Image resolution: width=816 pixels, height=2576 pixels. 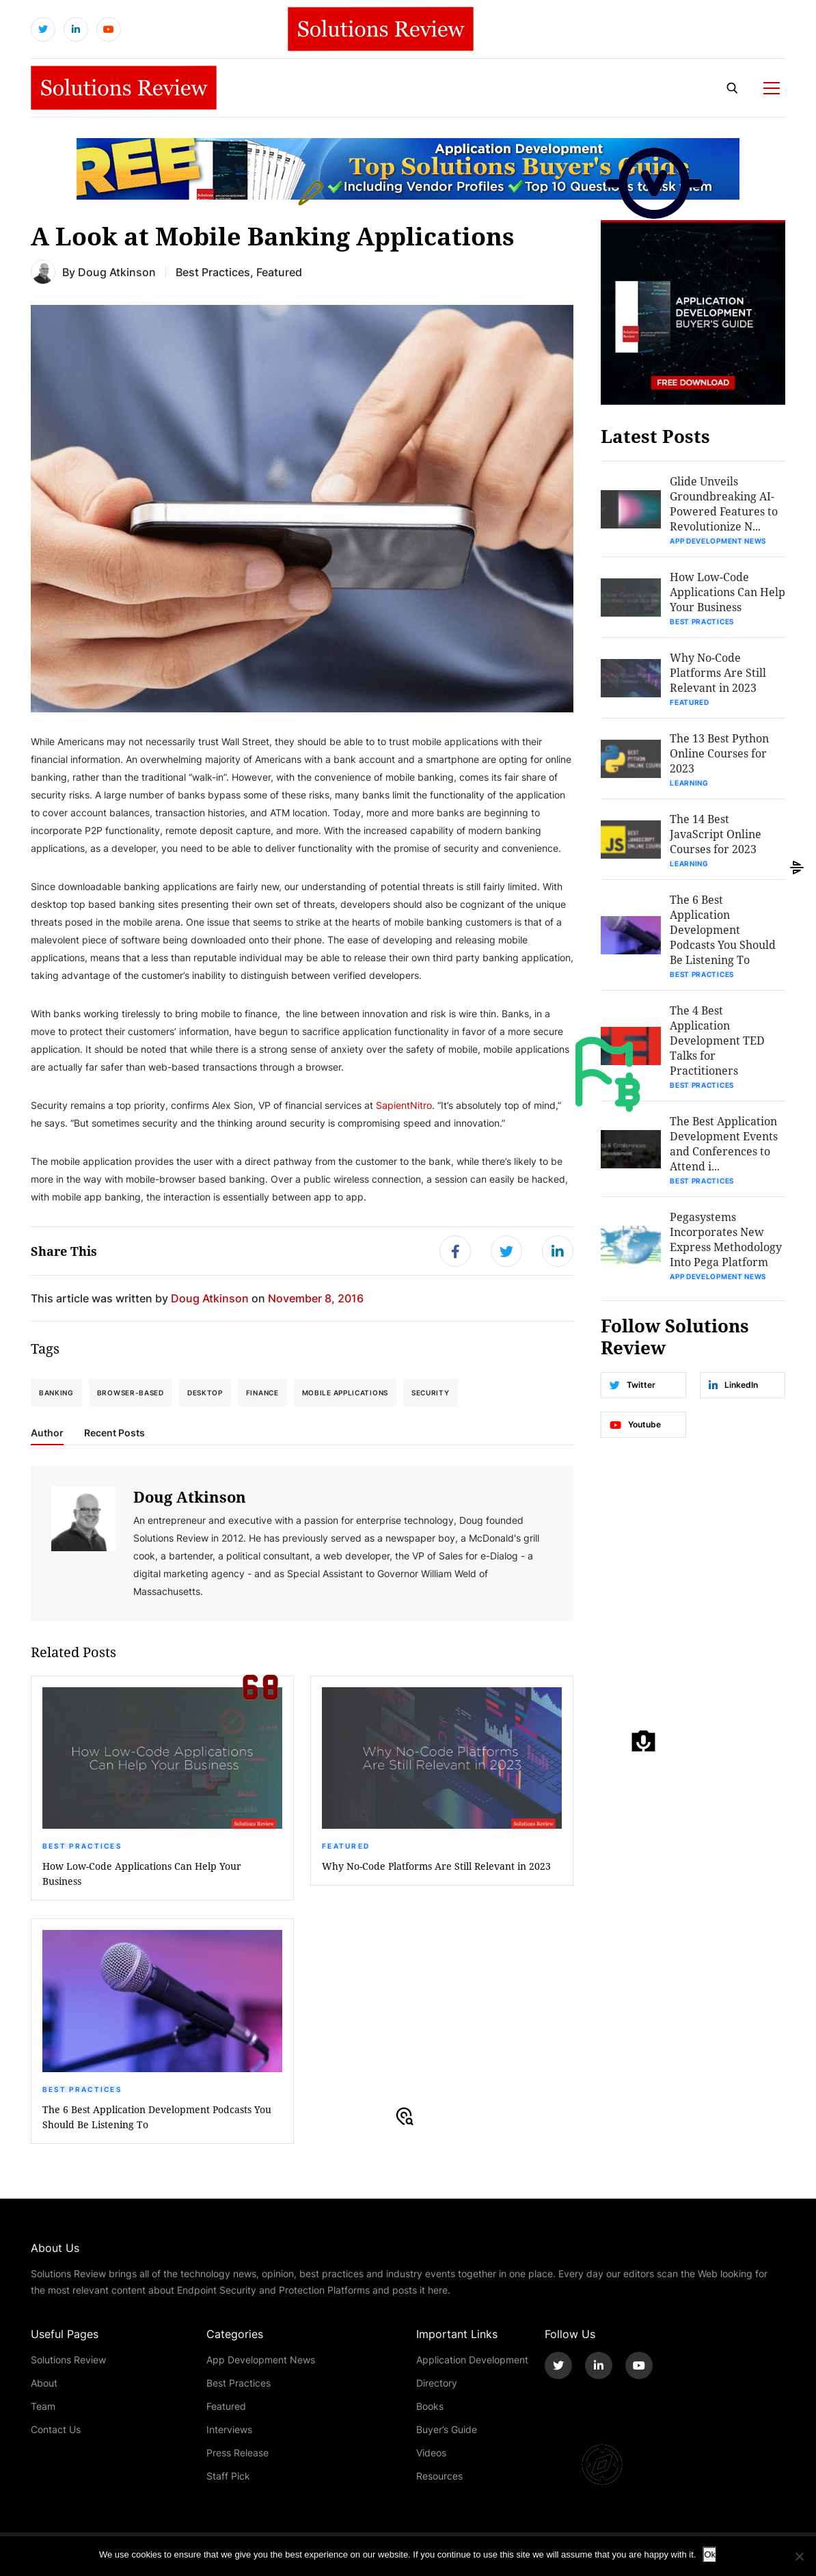 What do you see at coordinates (797, 868) in the screenshot?
I see `flip image horizontally` at bounding box center [797, 868].